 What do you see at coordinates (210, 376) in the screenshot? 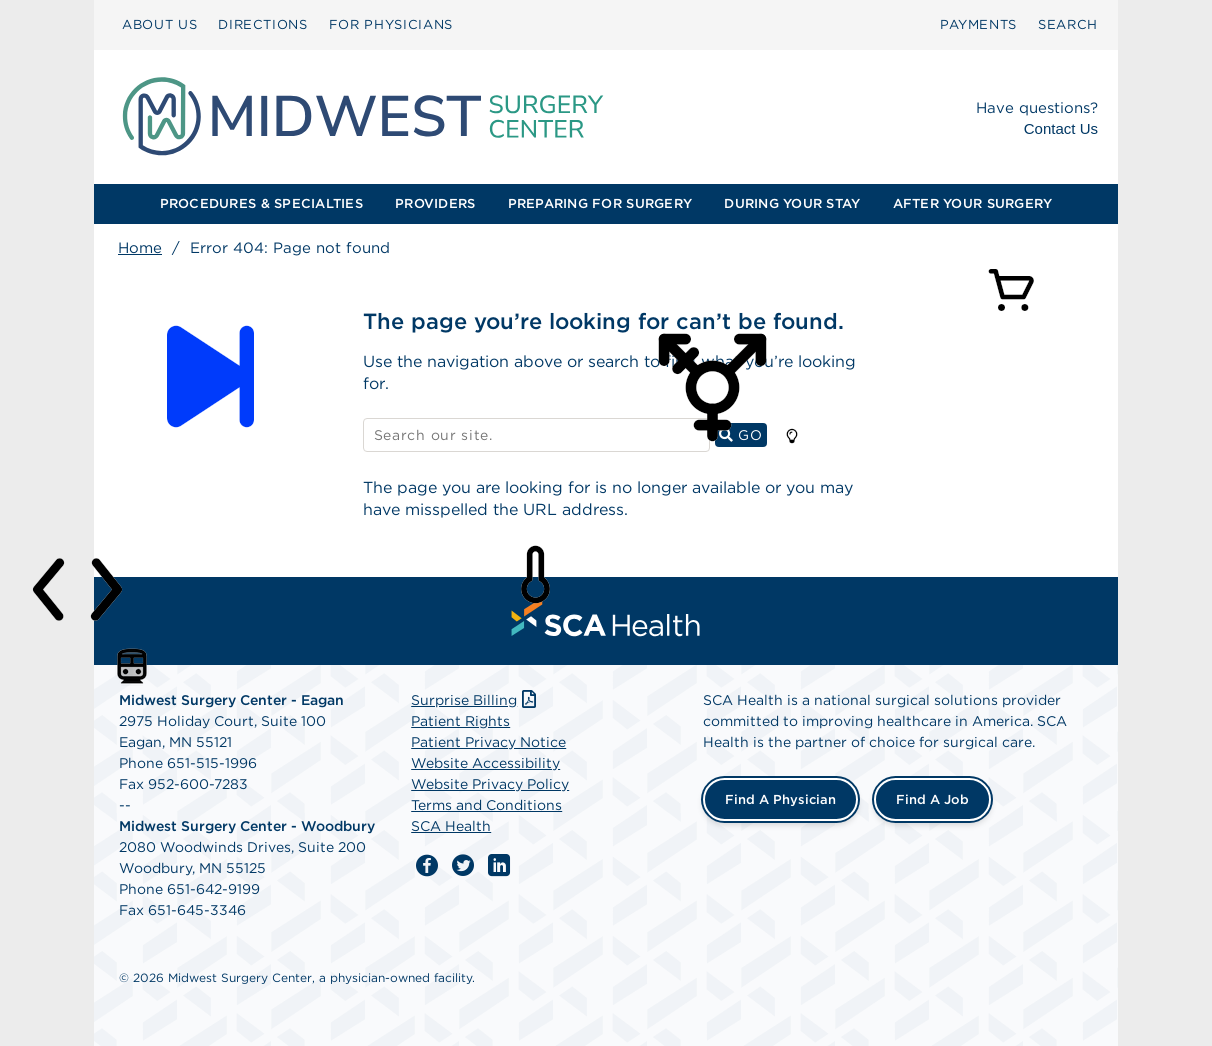
I see `skip to the next track` at bounding box center [210, 376].